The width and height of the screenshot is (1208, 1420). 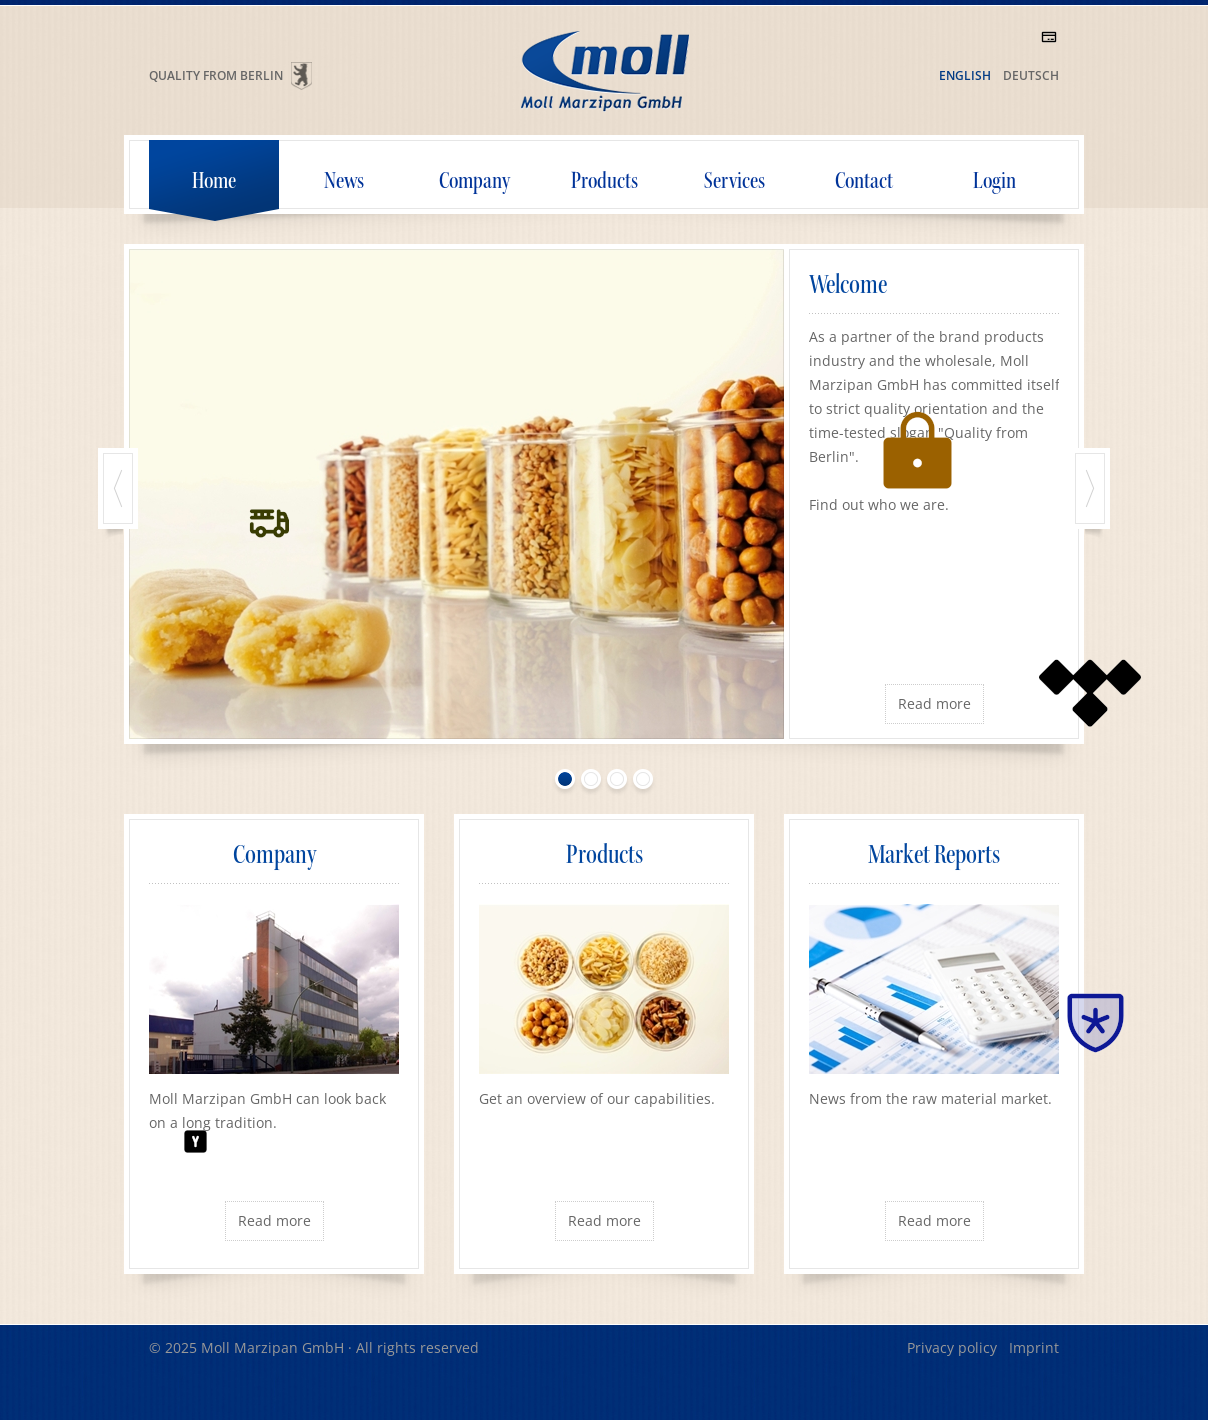 I want to click on indicates a locked or secured item, so click(x=917, y=454).